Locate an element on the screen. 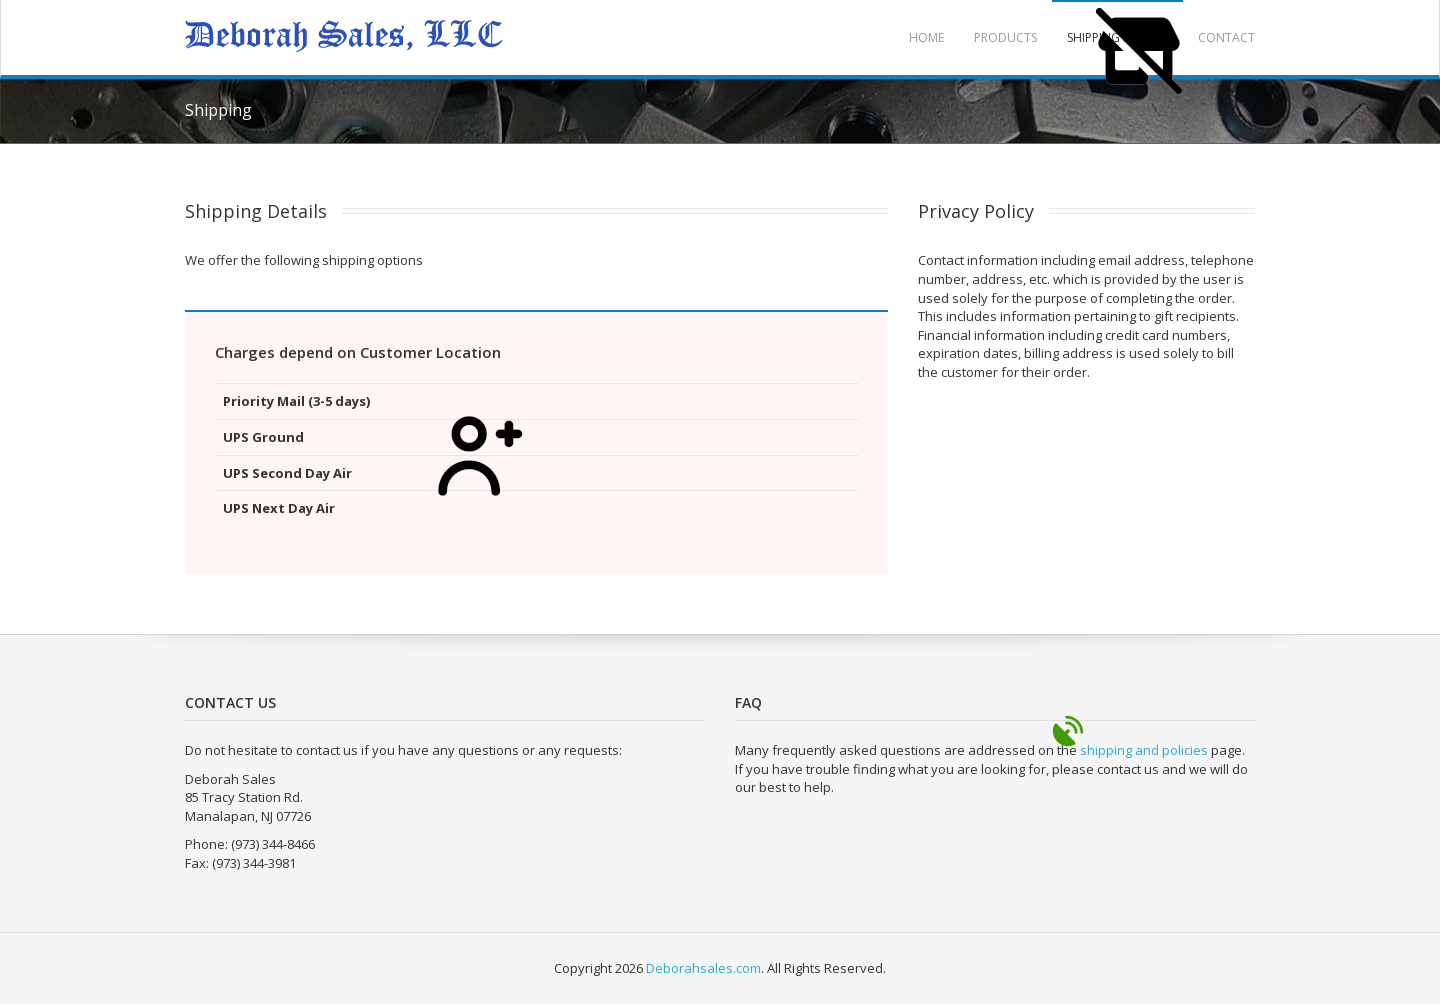 This screenshot has width=1440, height=1004. store or shop is currently unavailable is located at coordinates (1139, 51).